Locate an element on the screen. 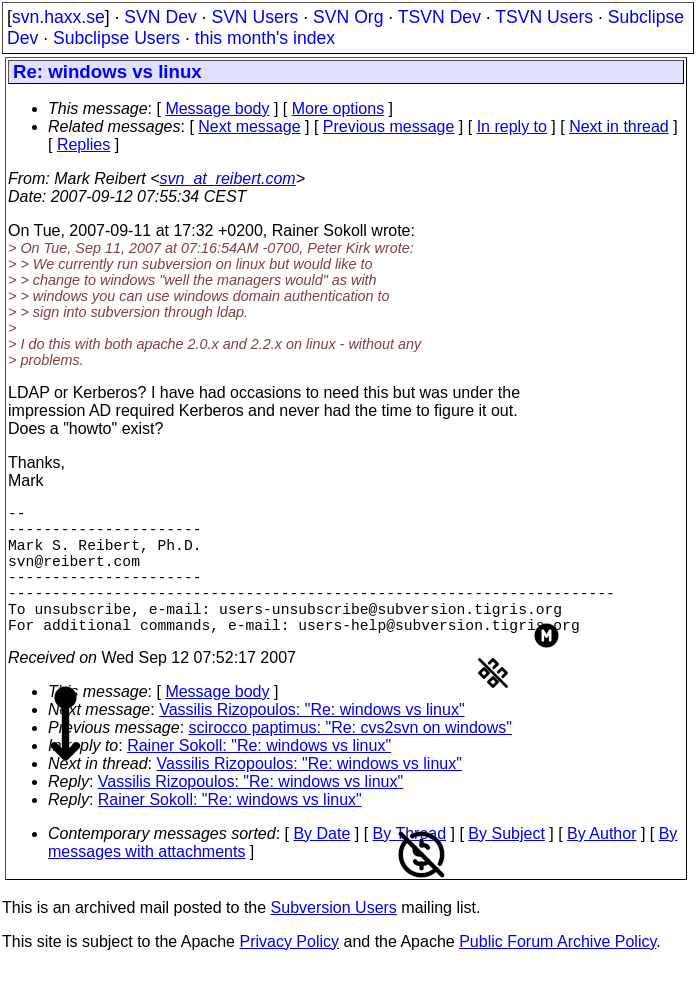 The width and height of the screenshot is (696, 999). scroll down or view more content is located at coordinates (65, 723).